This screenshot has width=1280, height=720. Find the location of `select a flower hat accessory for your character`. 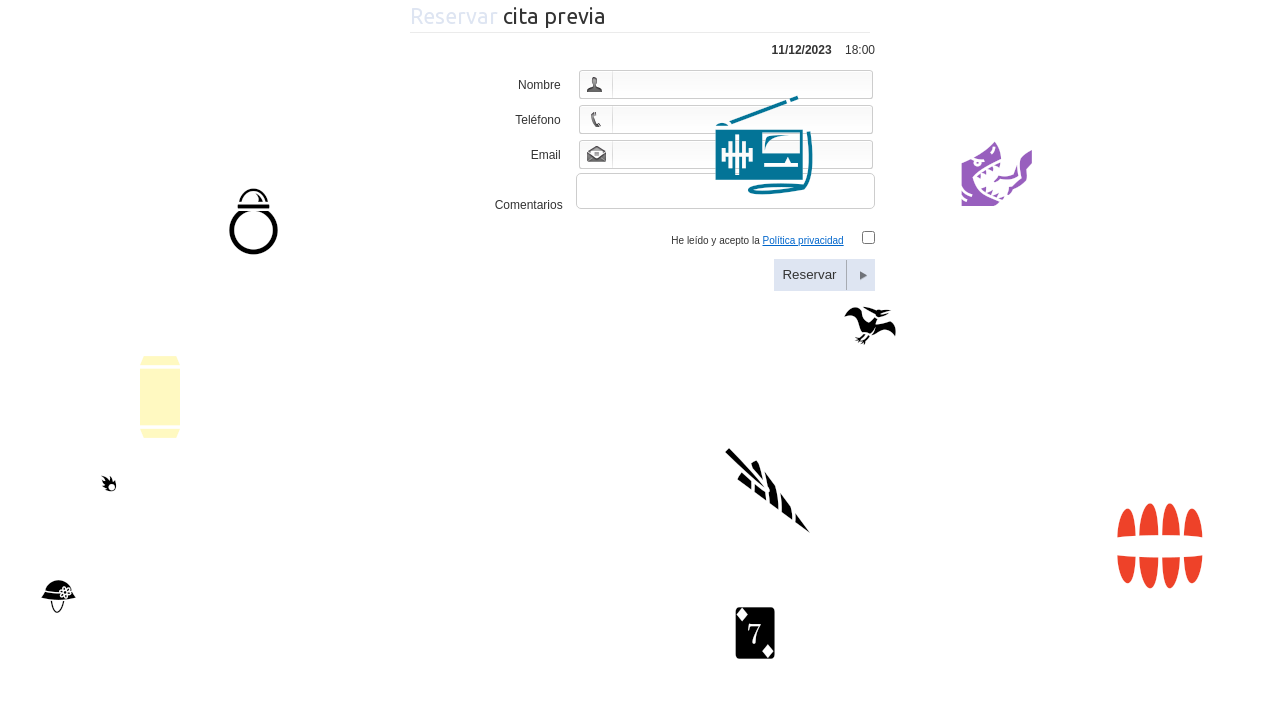

select a flower hat accessory for your character is located at coordinates (58, 596).